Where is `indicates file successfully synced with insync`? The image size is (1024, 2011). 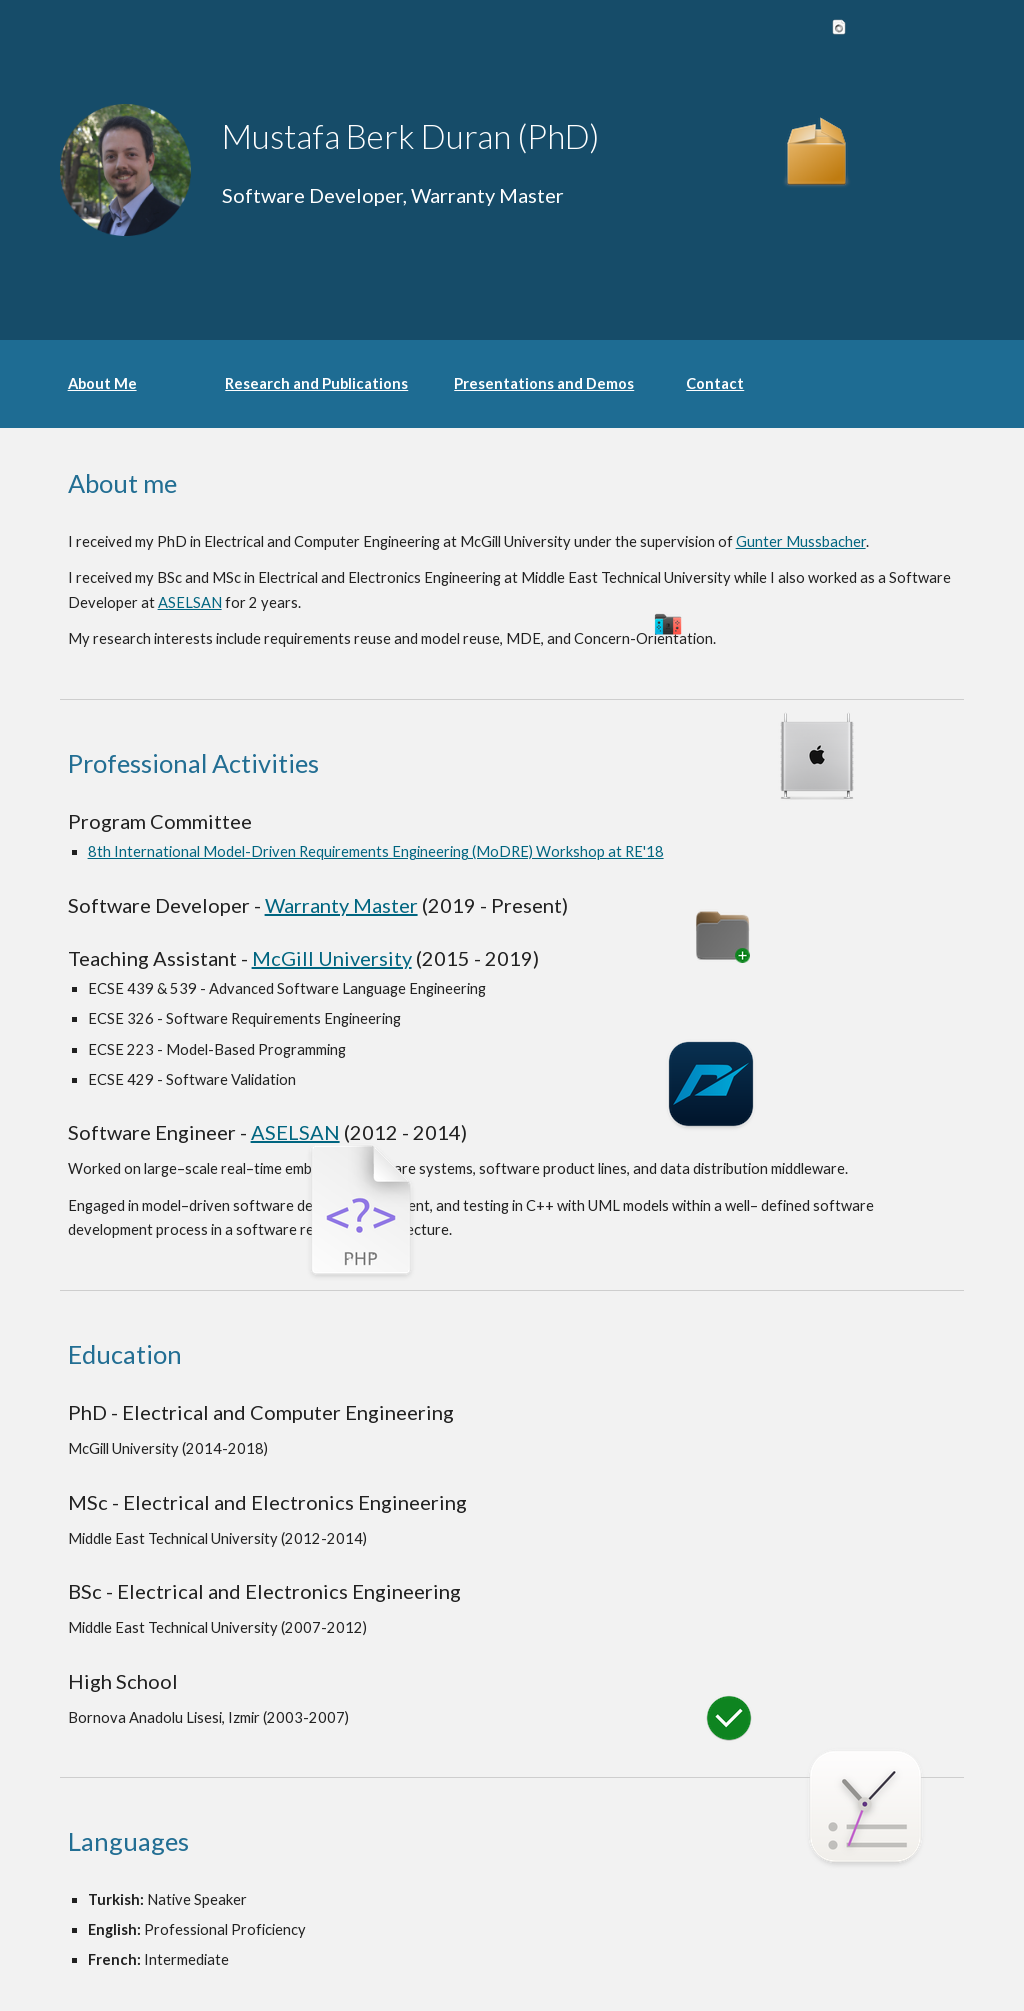 indicates file successfully synced with insync is located at coordinates (729, 1718).